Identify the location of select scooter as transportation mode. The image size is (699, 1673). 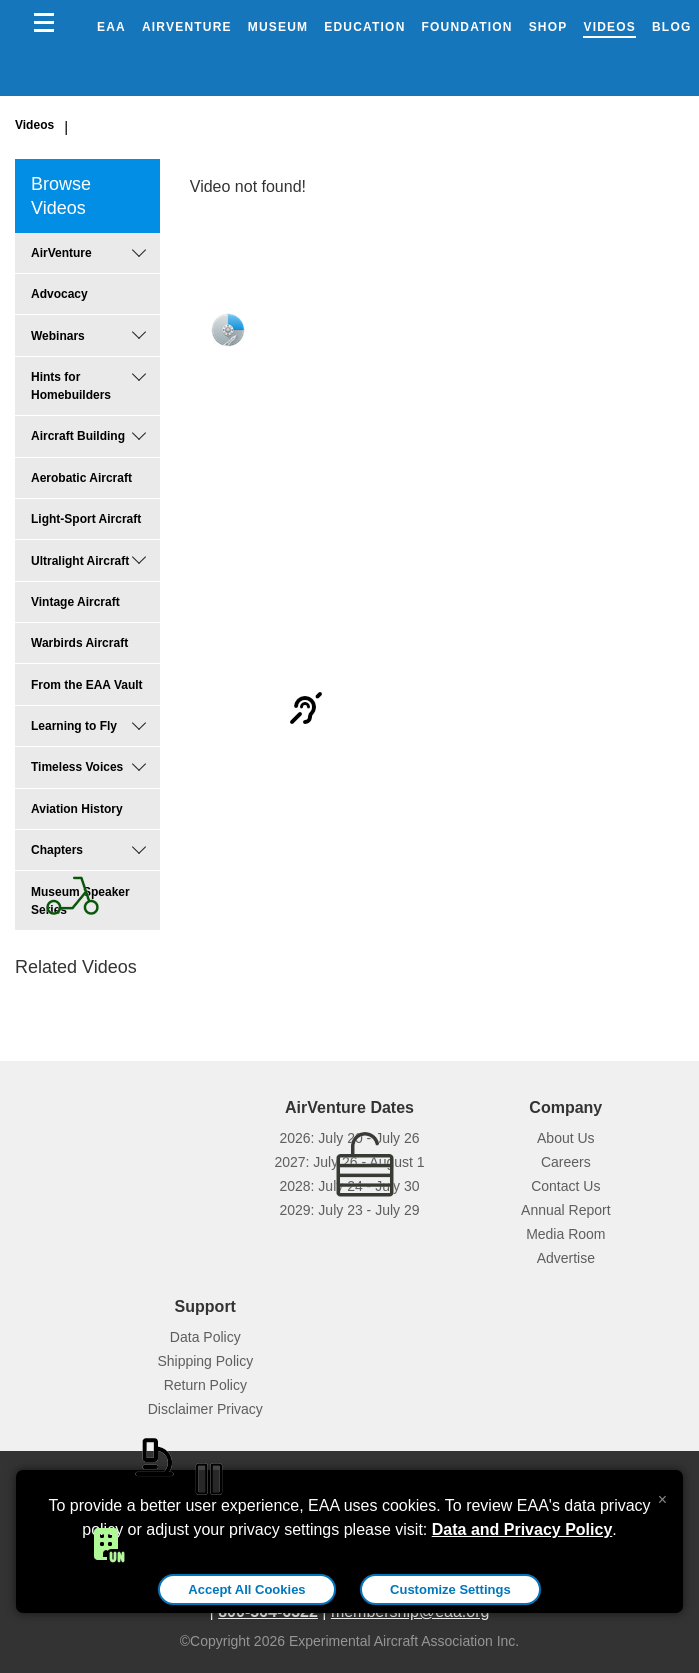
(72, 897).